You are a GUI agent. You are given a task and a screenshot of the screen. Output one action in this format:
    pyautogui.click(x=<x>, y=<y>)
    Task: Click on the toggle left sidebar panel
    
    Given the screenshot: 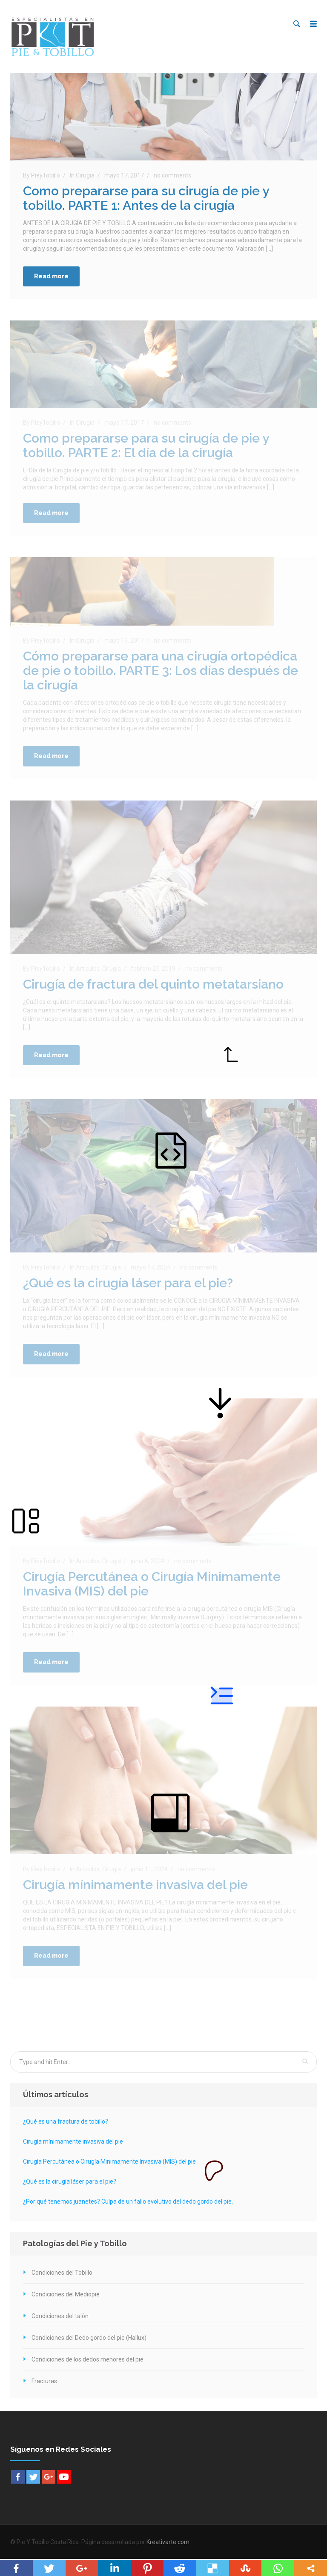 What is the action you would take?
    pyautogui.click(x=170, y=1813)
    